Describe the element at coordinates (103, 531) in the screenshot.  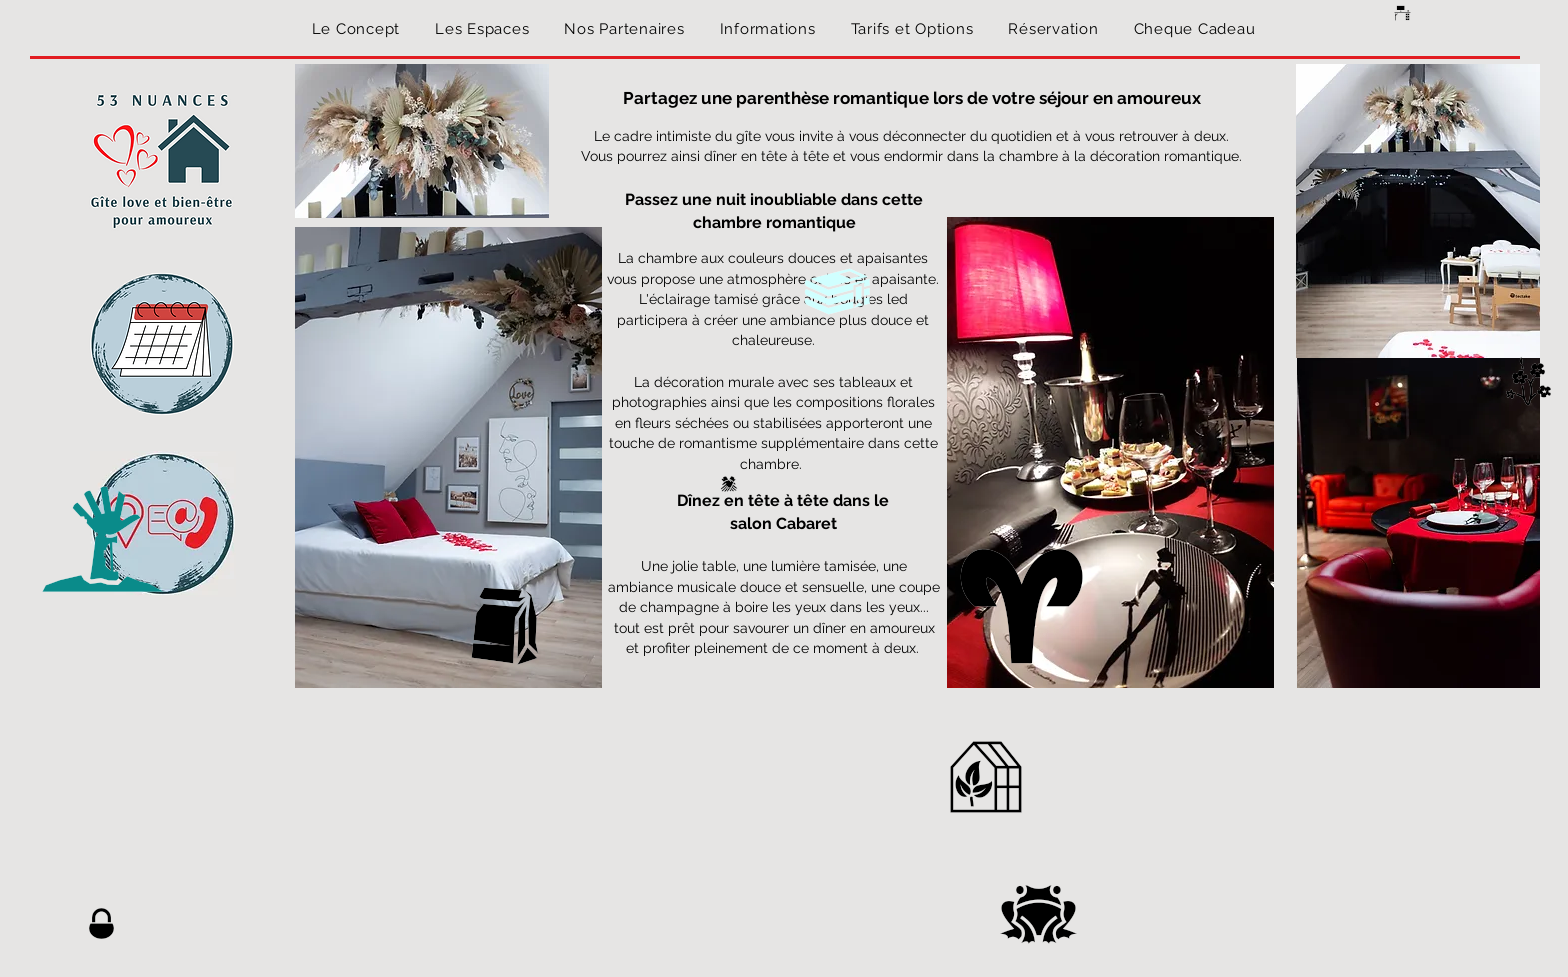
I see `activate necromancer ability` at that location.